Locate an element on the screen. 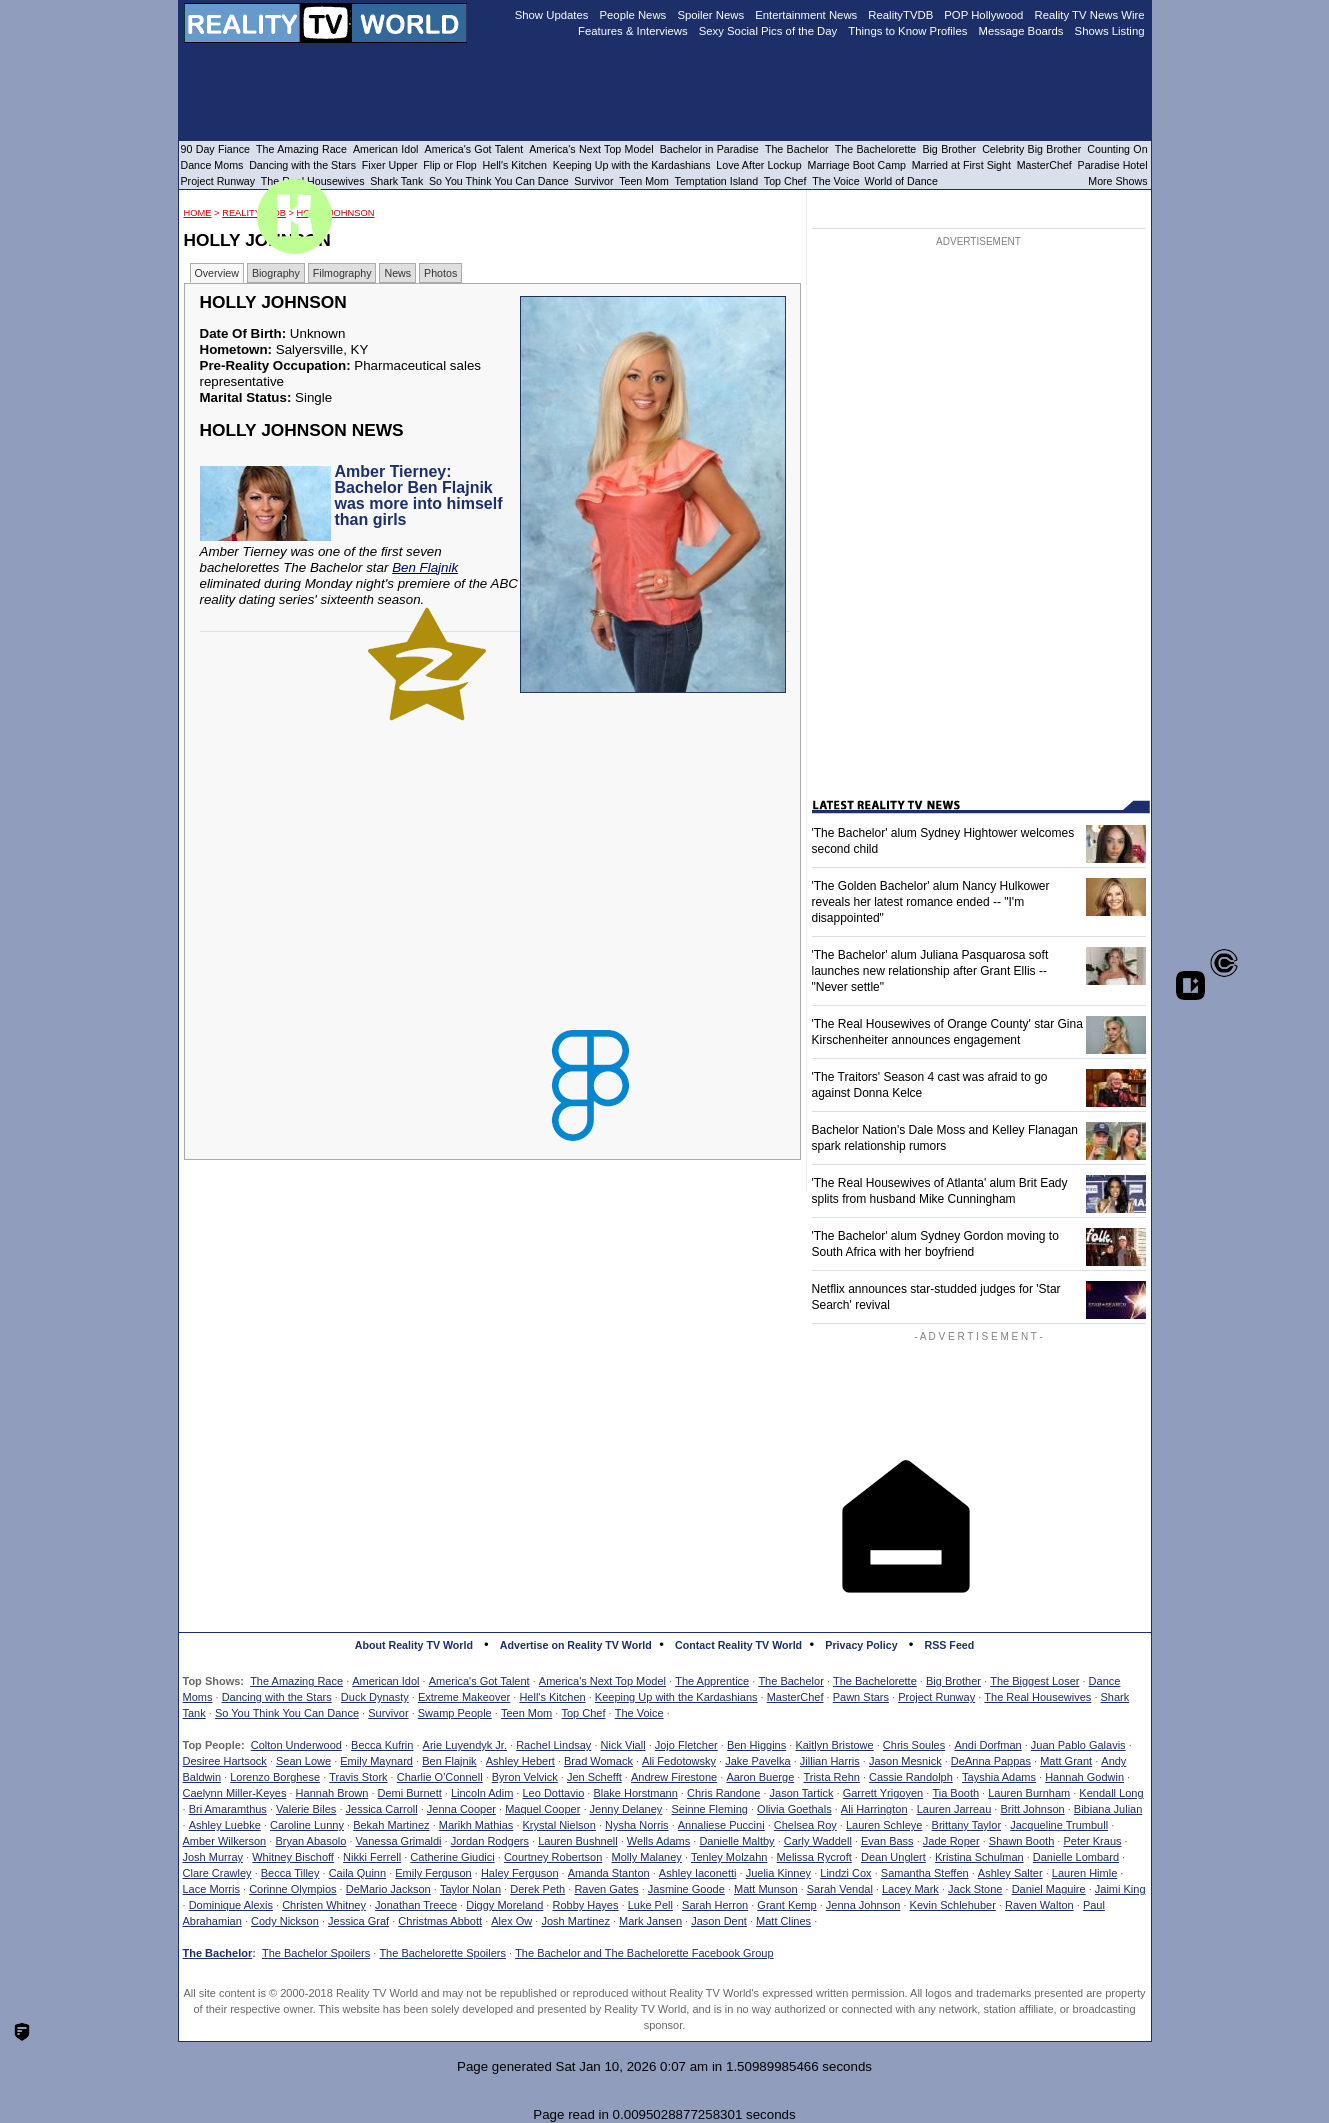  open 2FAS authenticator app is located at coordinates (22, 2032).